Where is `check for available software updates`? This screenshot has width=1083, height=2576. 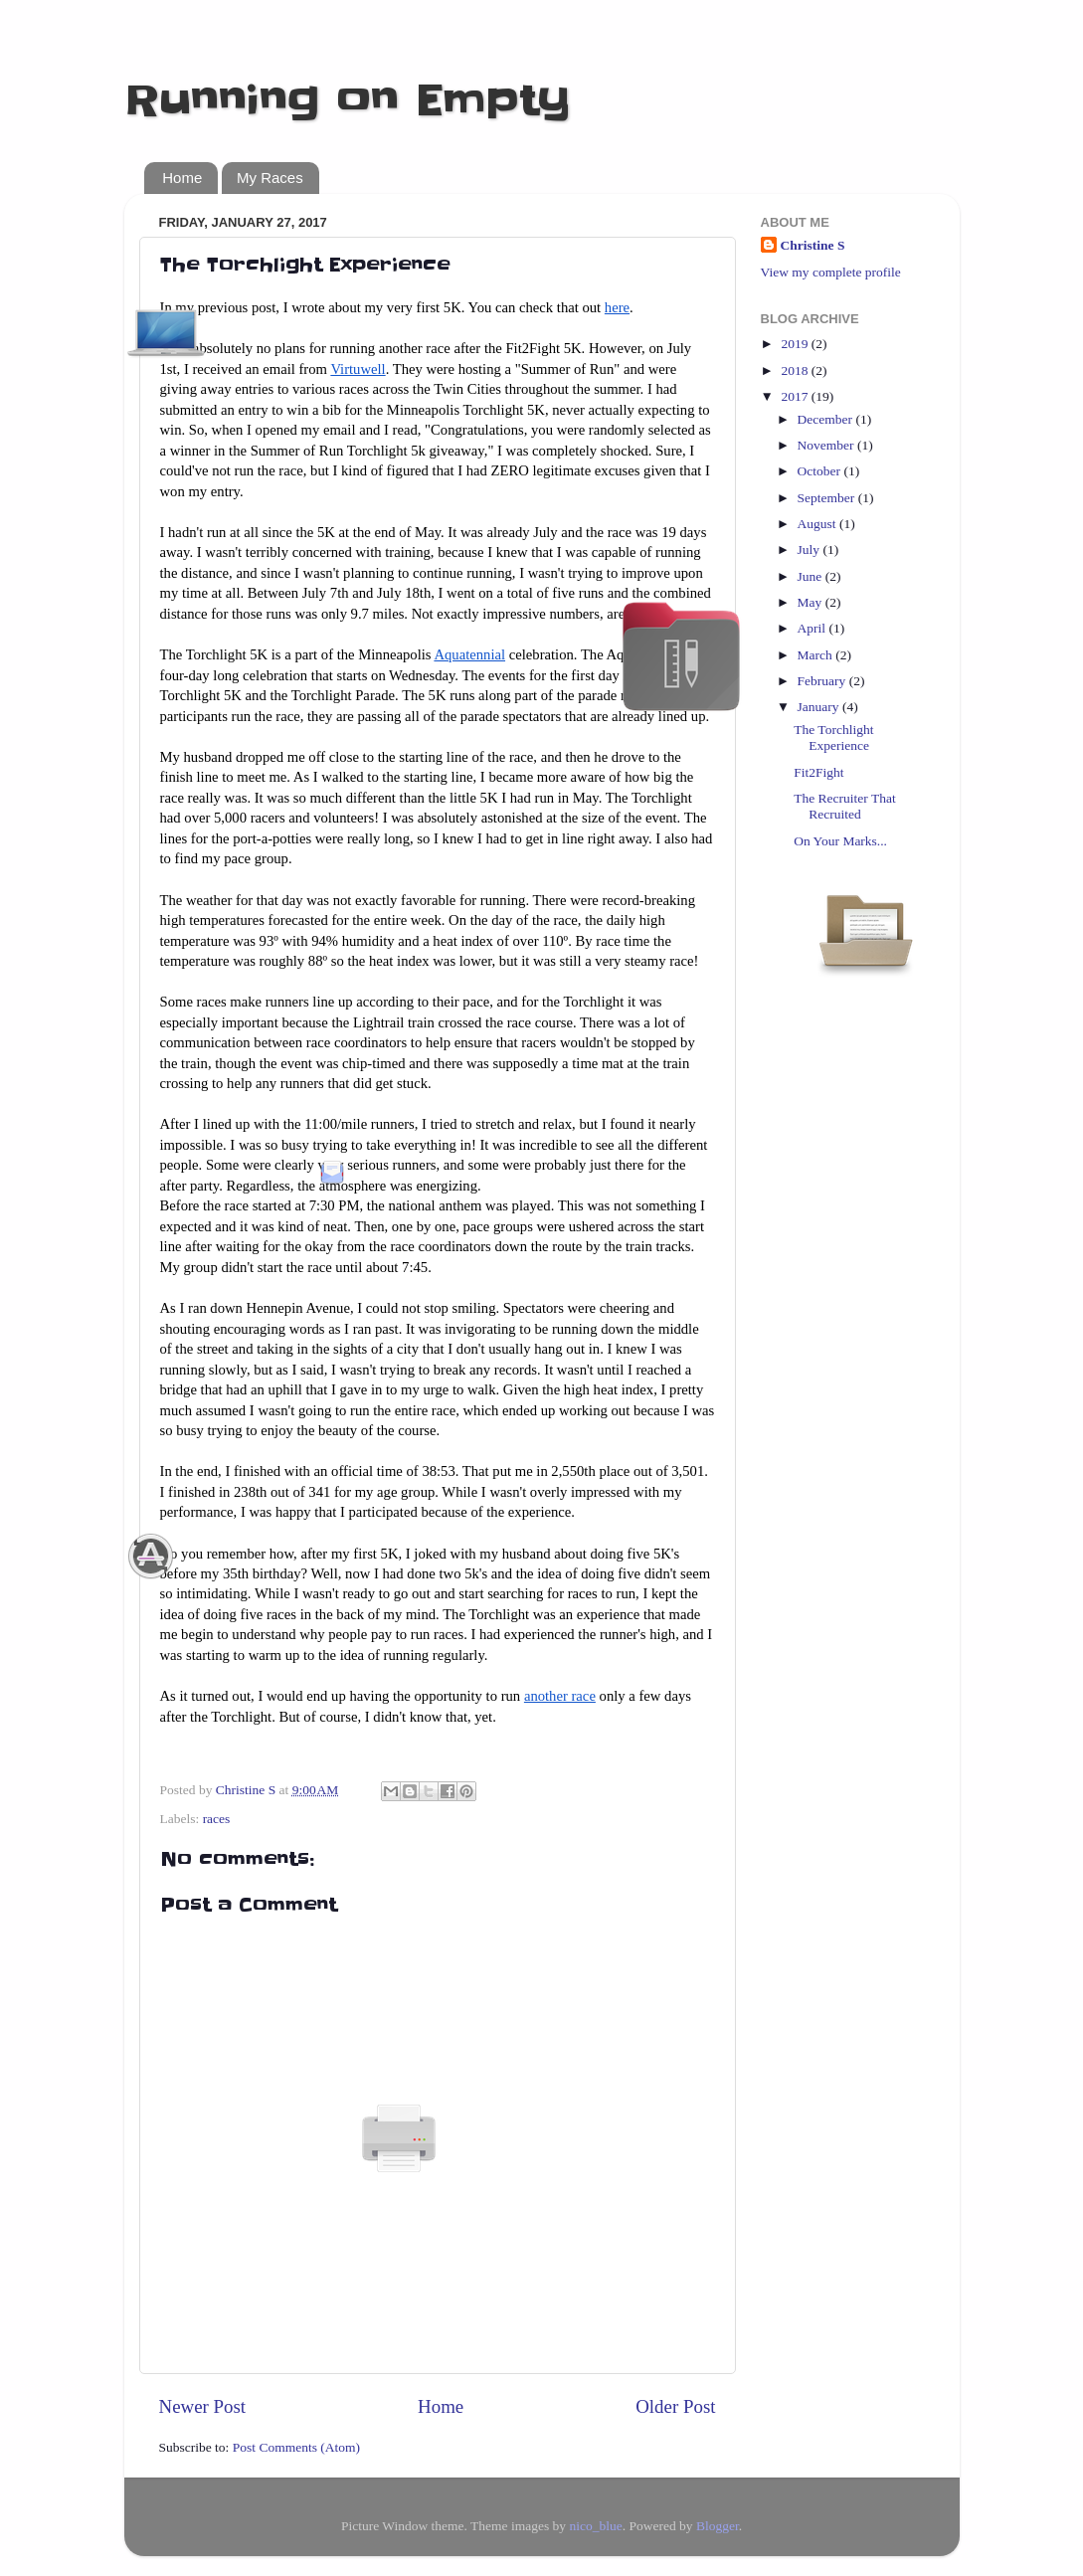
check for available software updates is located at coordinates (150, 1556).